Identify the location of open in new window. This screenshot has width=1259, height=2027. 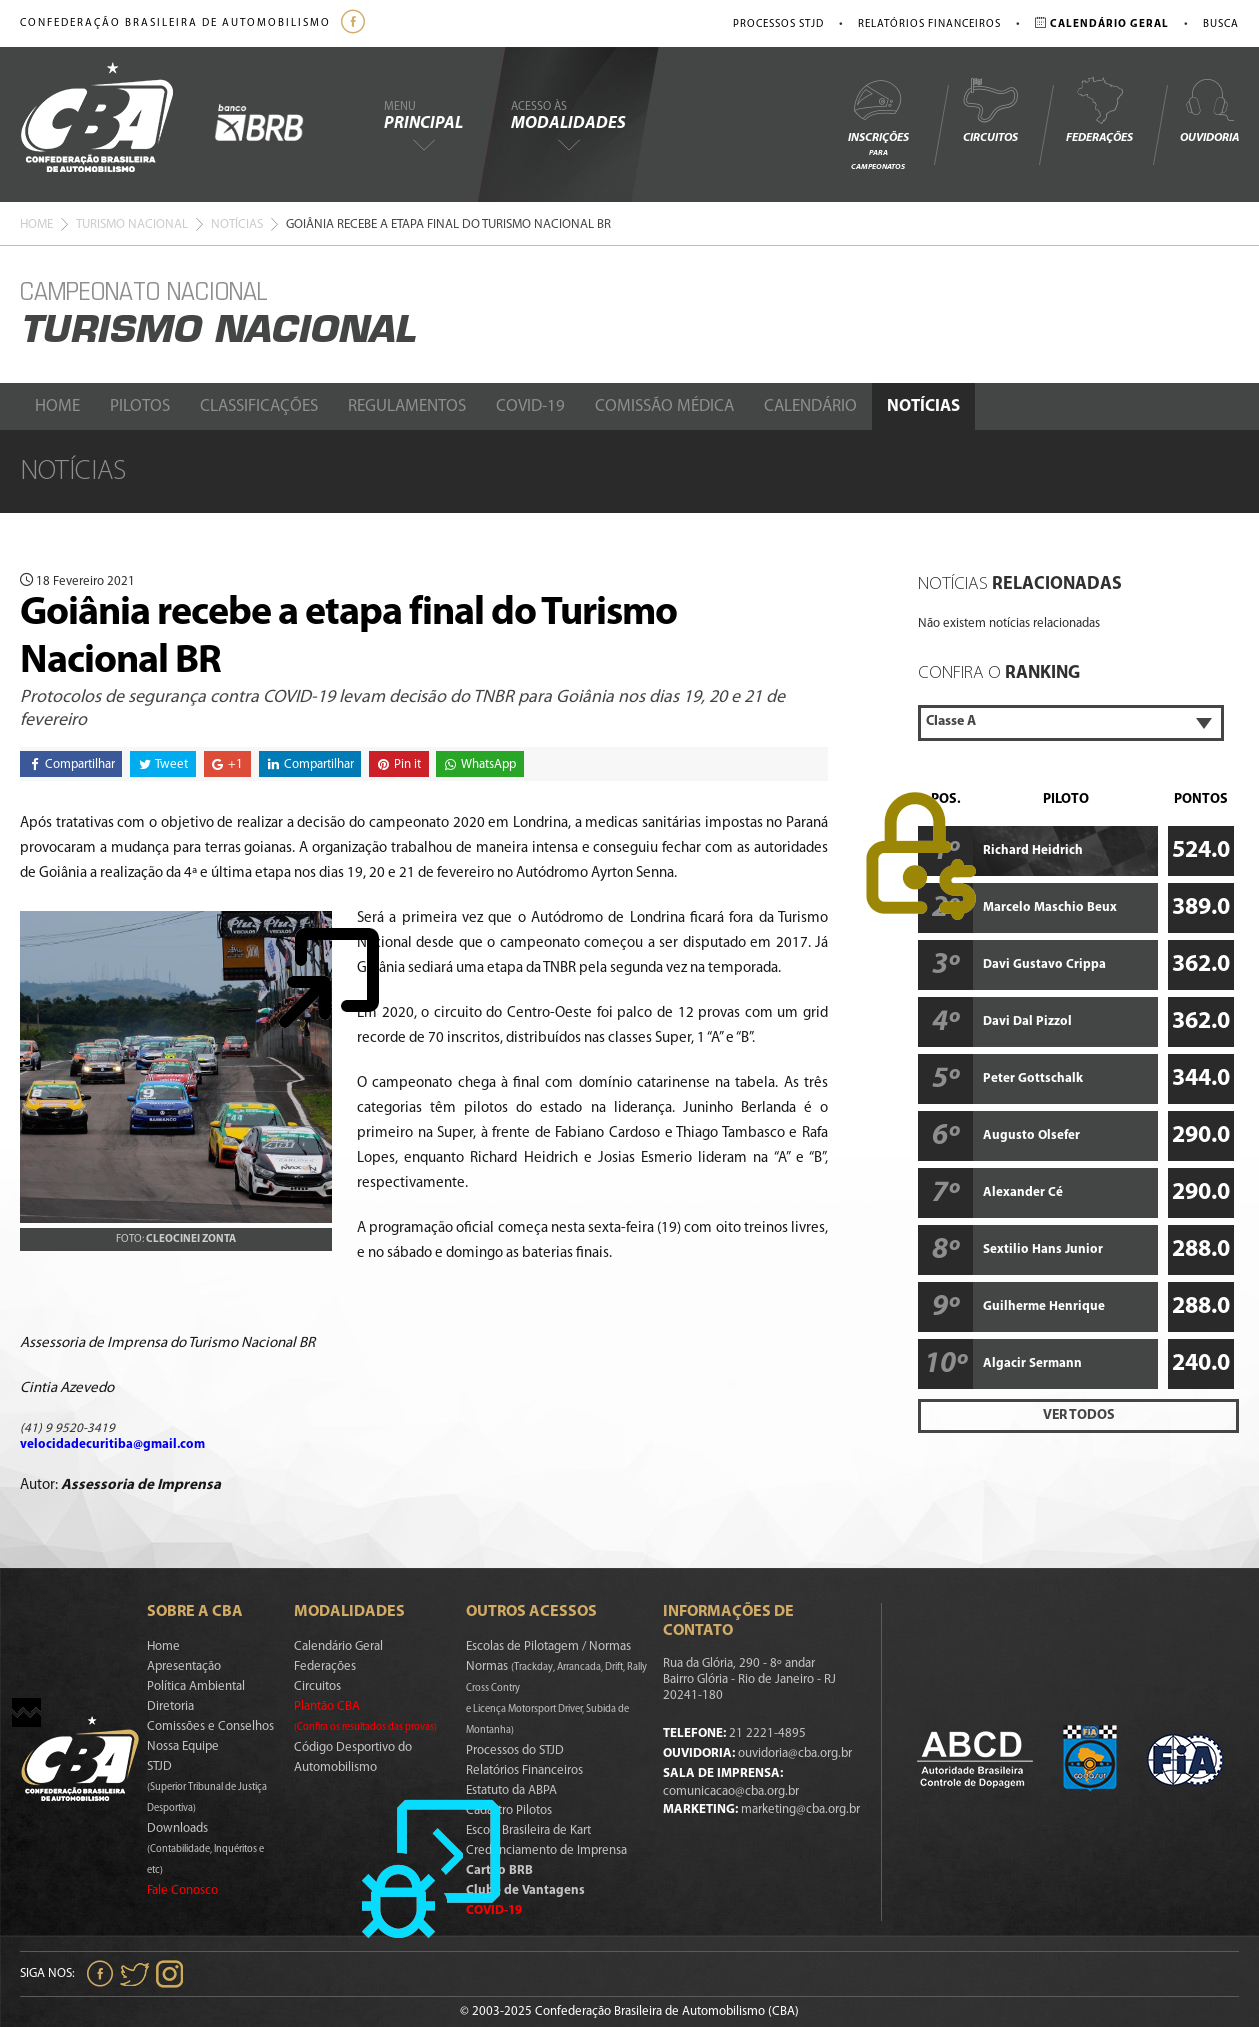
(329, 978).